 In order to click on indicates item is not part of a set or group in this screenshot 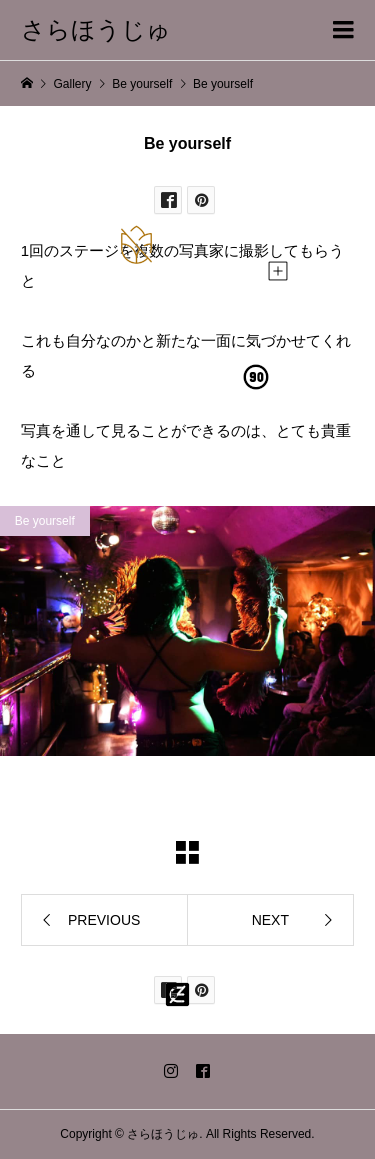, I will do `click(177, 994)`.